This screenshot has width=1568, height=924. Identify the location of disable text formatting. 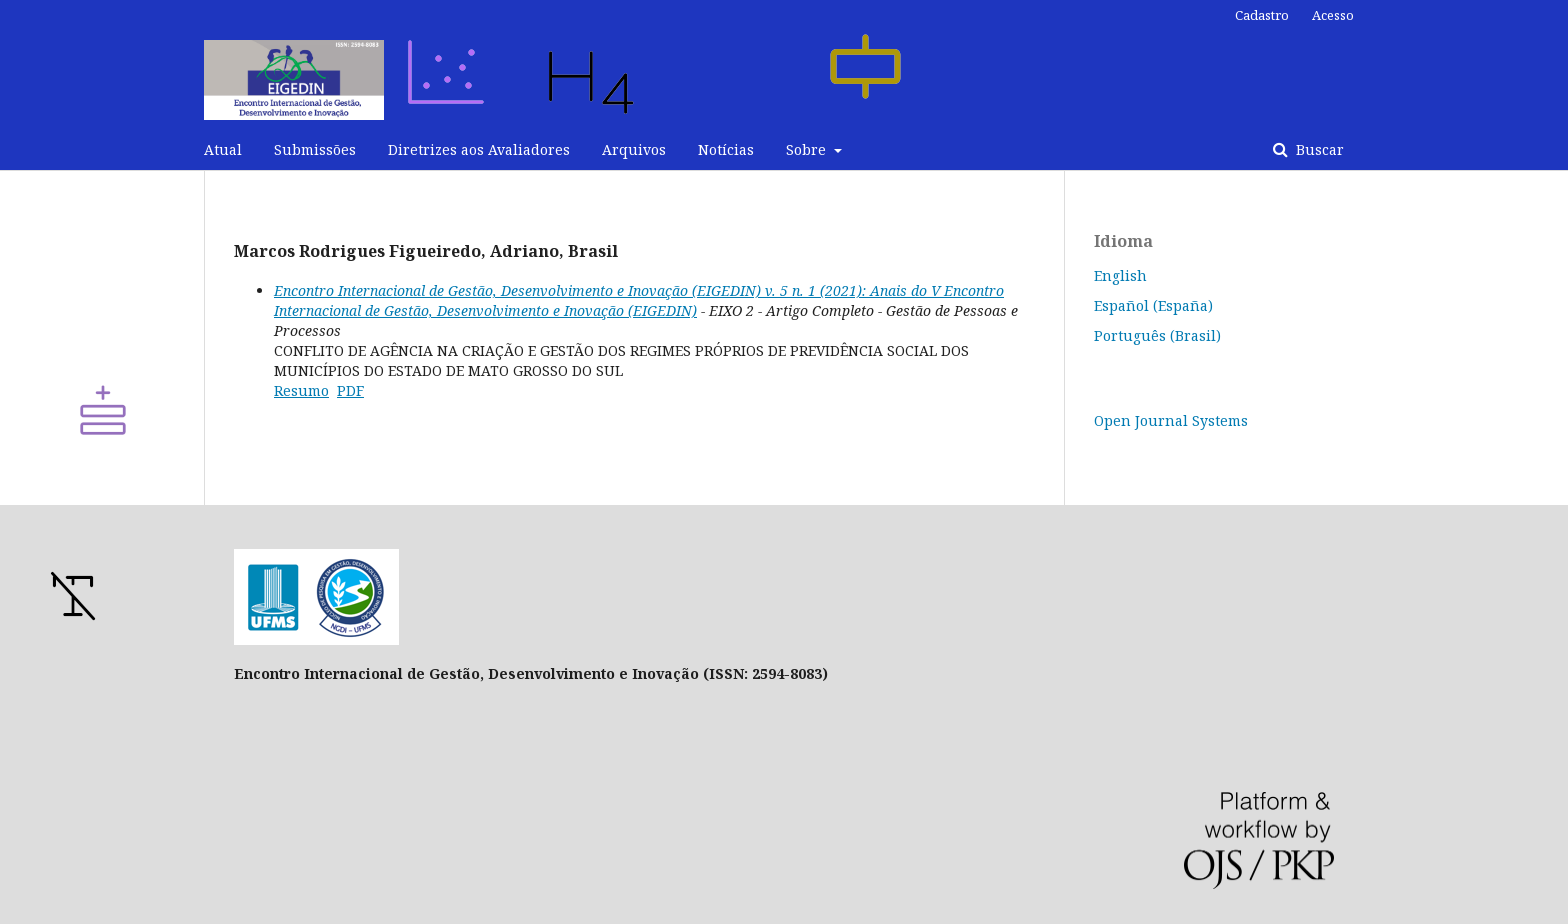
(73, 596).